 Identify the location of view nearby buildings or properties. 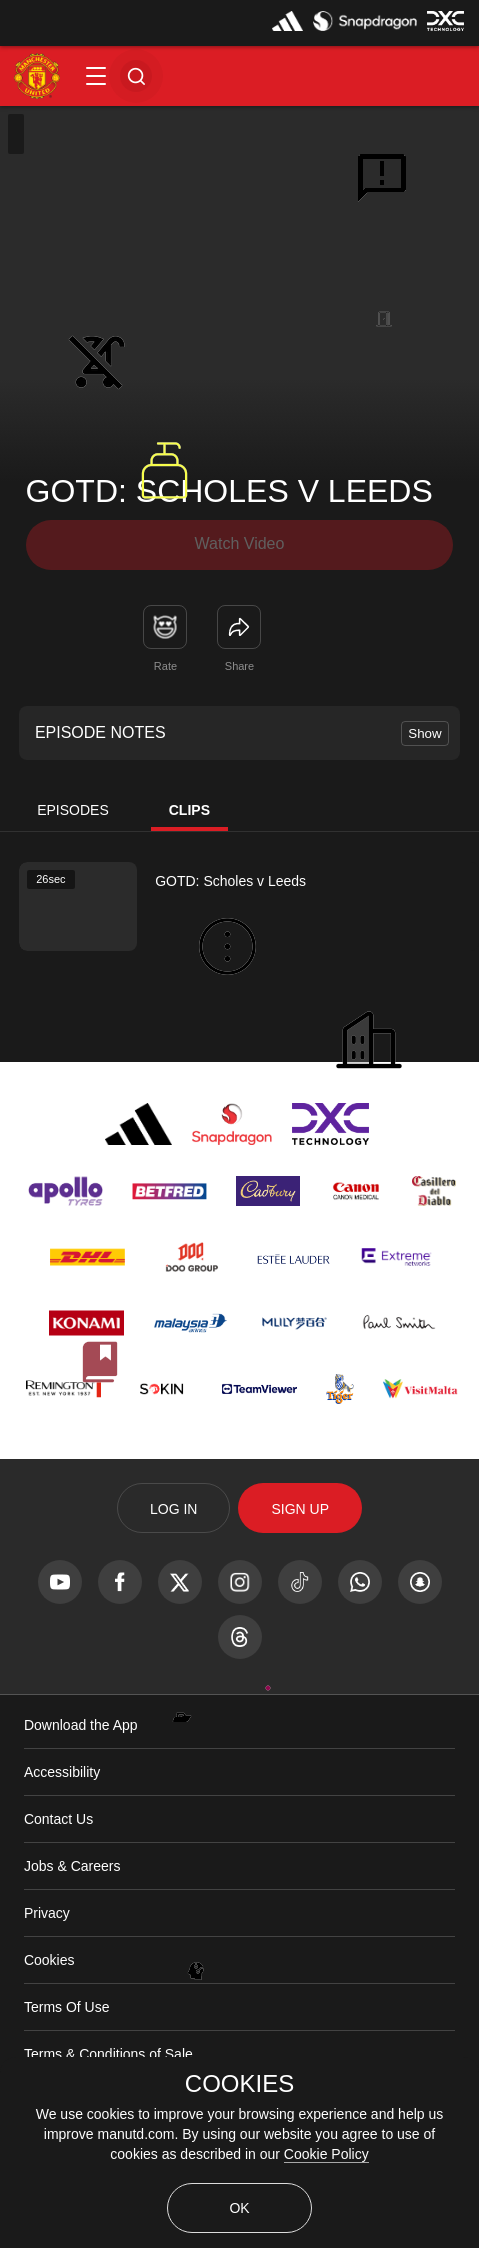
(369, 1042).